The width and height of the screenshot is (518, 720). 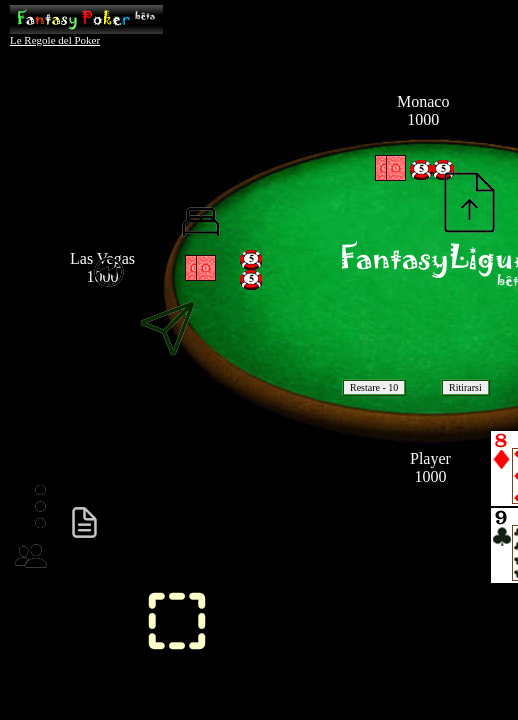 I want to click on send a message, so click(x=167, y=328).